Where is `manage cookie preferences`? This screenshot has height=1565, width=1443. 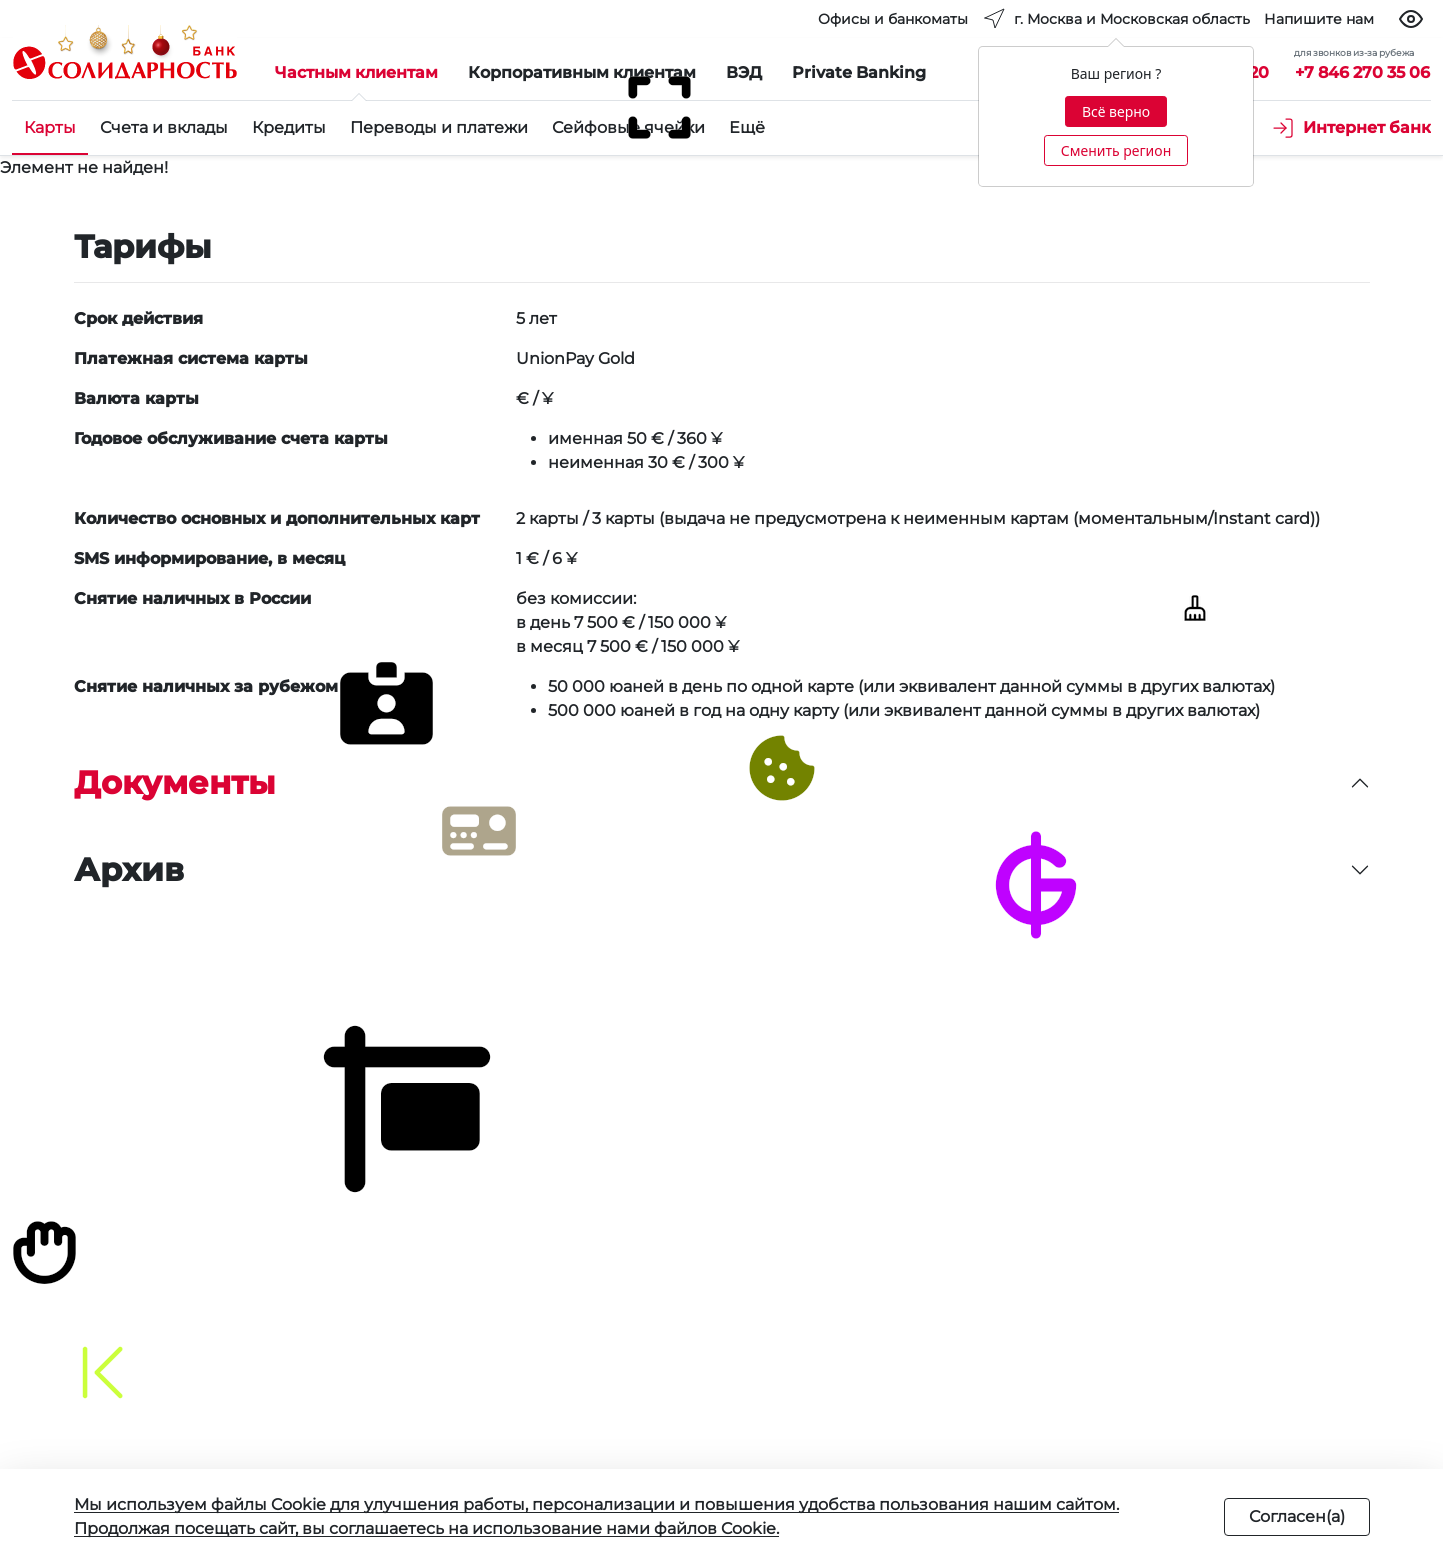 manage cookie preferences is located at coordinates (782, 768).